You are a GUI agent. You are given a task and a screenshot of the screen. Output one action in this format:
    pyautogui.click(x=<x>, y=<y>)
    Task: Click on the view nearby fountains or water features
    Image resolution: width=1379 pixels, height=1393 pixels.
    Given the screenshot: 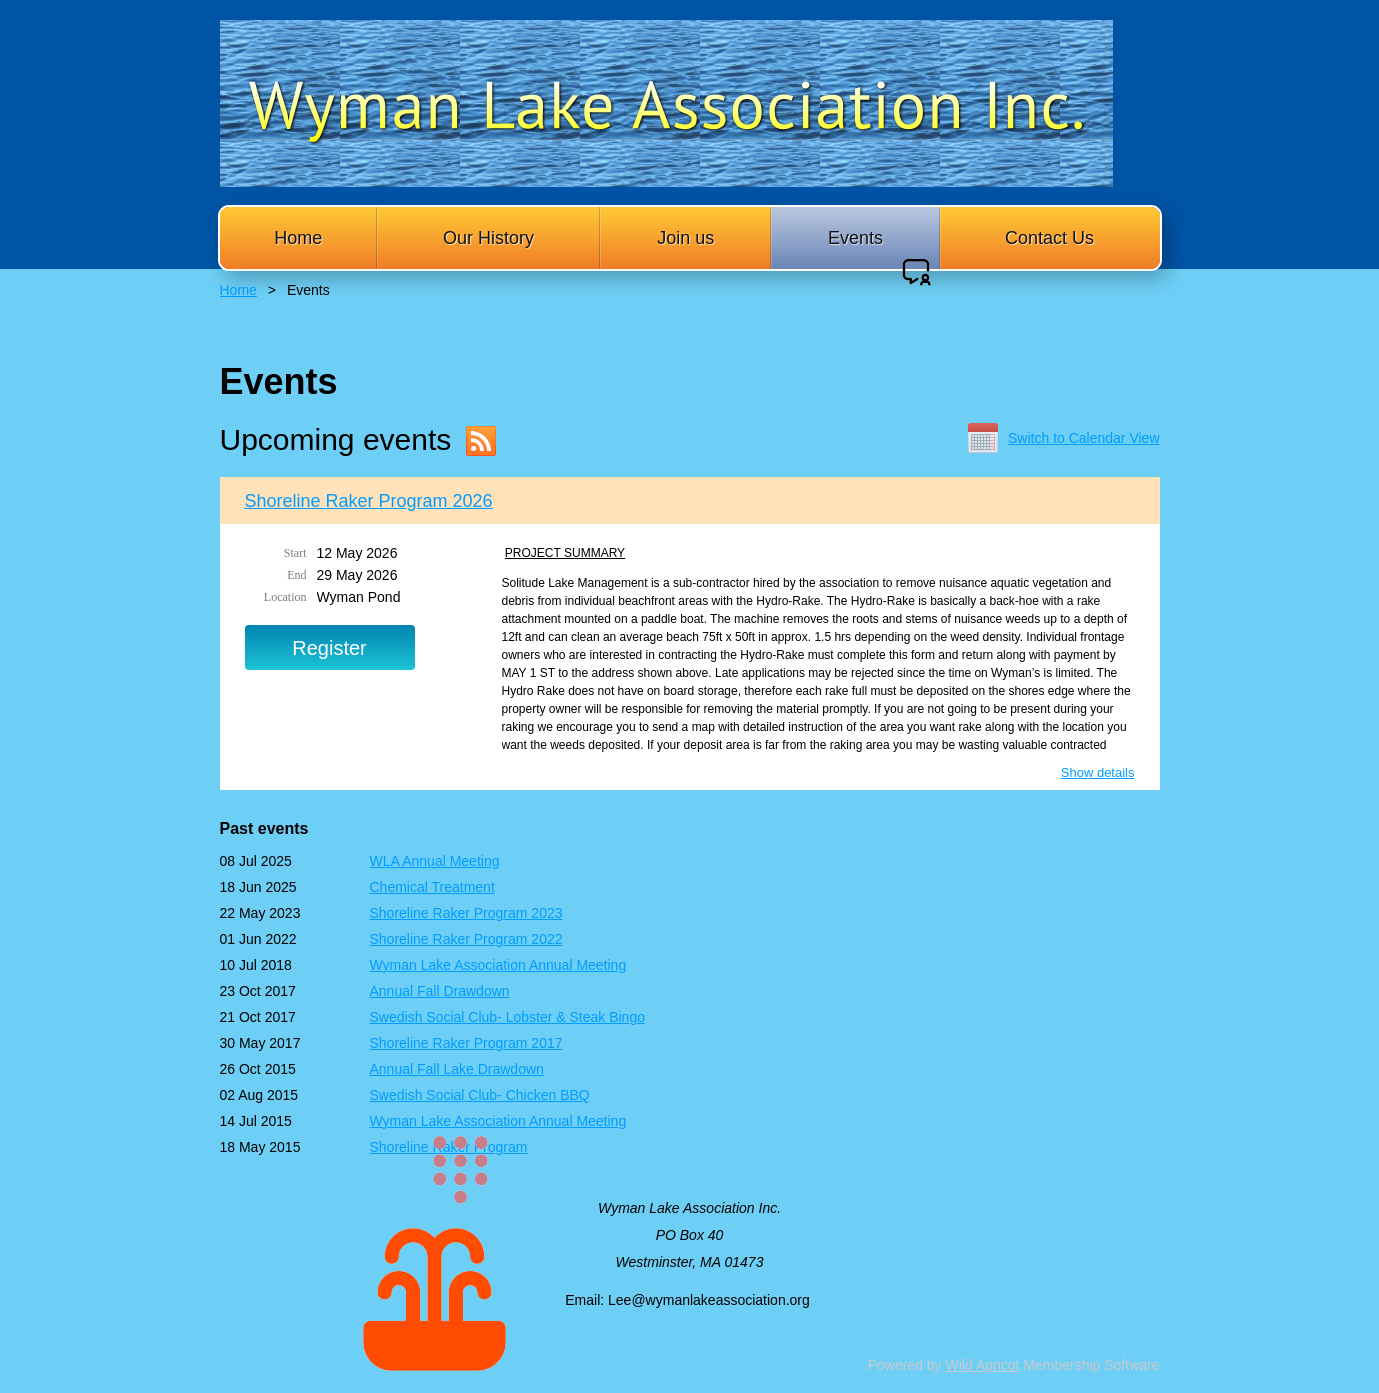 What is the action you would take?
    pyautogui.click(x=434, y=1299)
    